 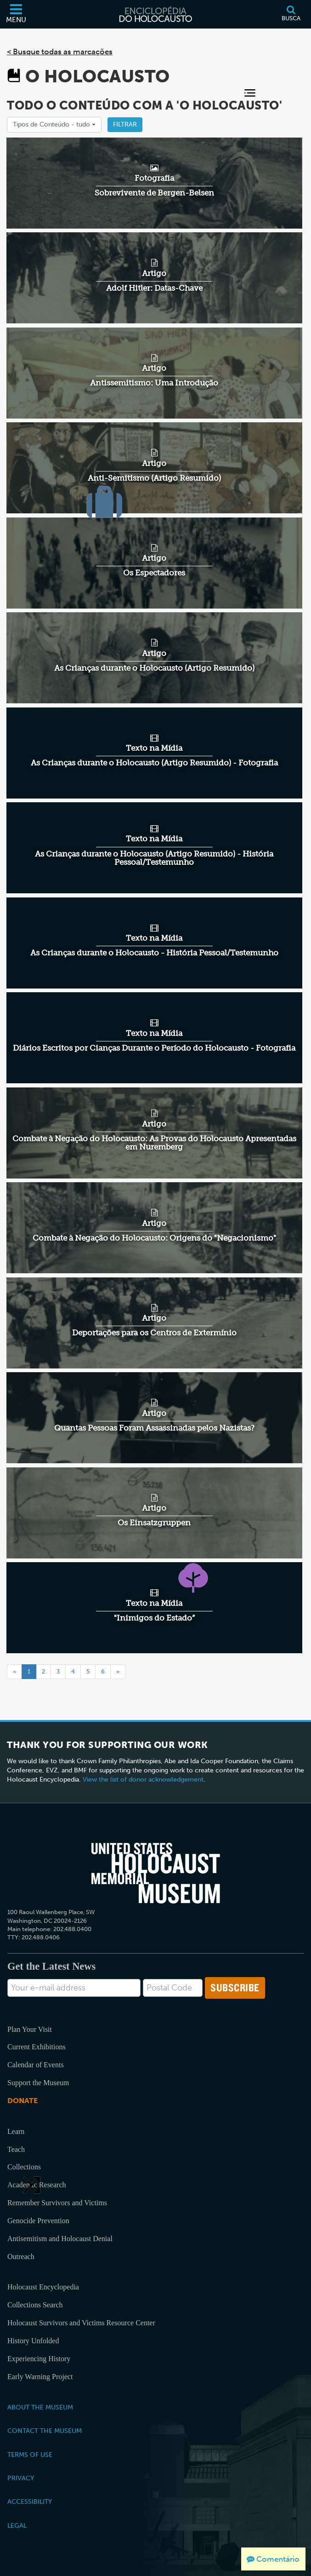 What do you see at coordinates (193, 1578) in the screenshot?
I see `view parks or nature areas on a map` at bounding box center [193, 1578].